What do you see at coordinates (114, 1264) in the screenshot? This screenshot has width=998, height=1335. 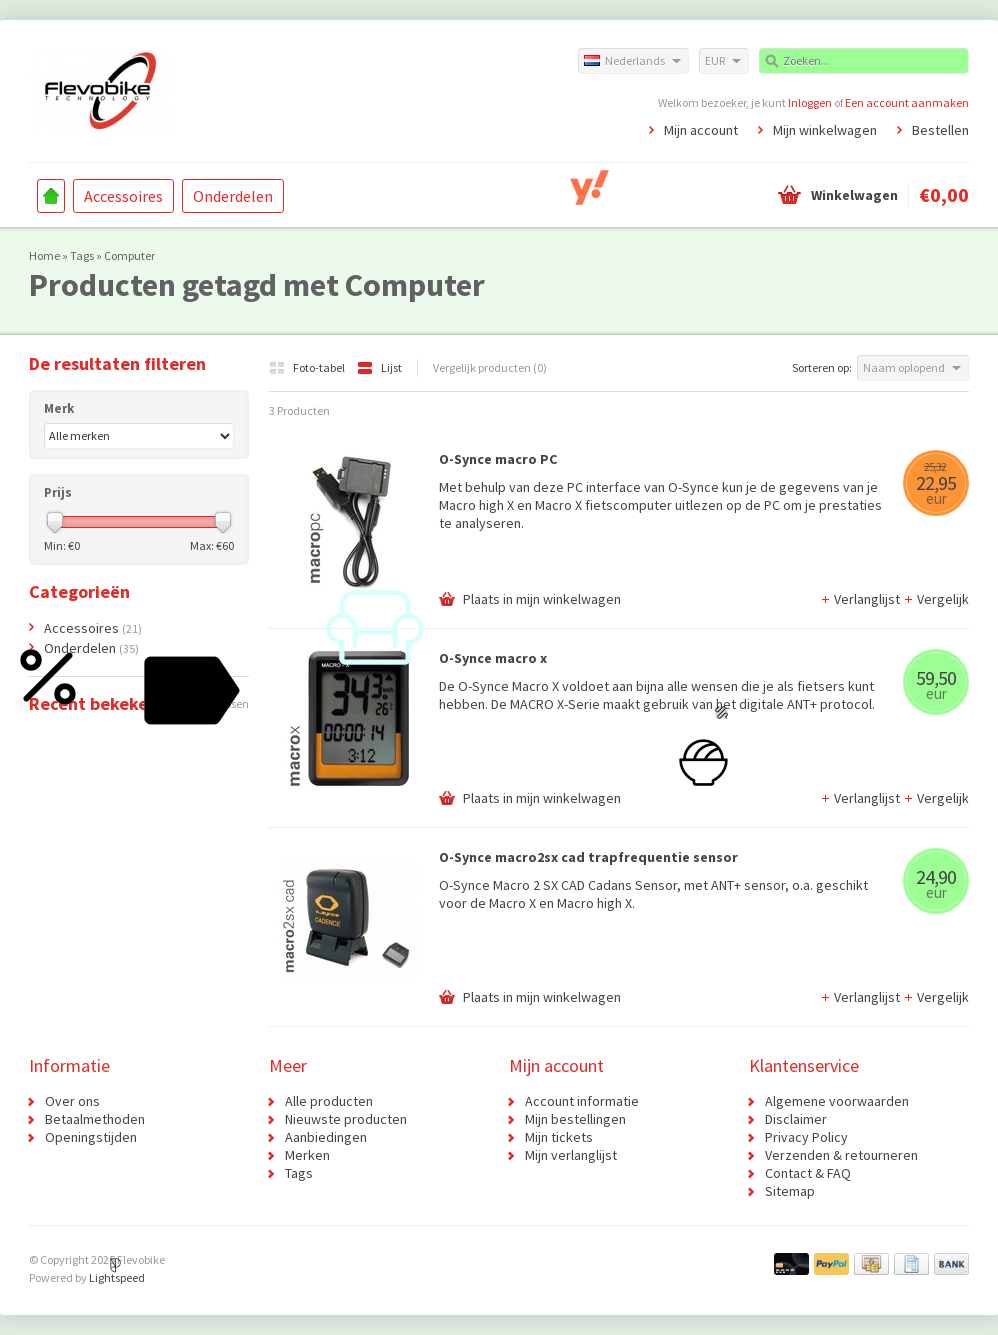 I see `phosphor icons logo` at bounding box center [114, 1264].